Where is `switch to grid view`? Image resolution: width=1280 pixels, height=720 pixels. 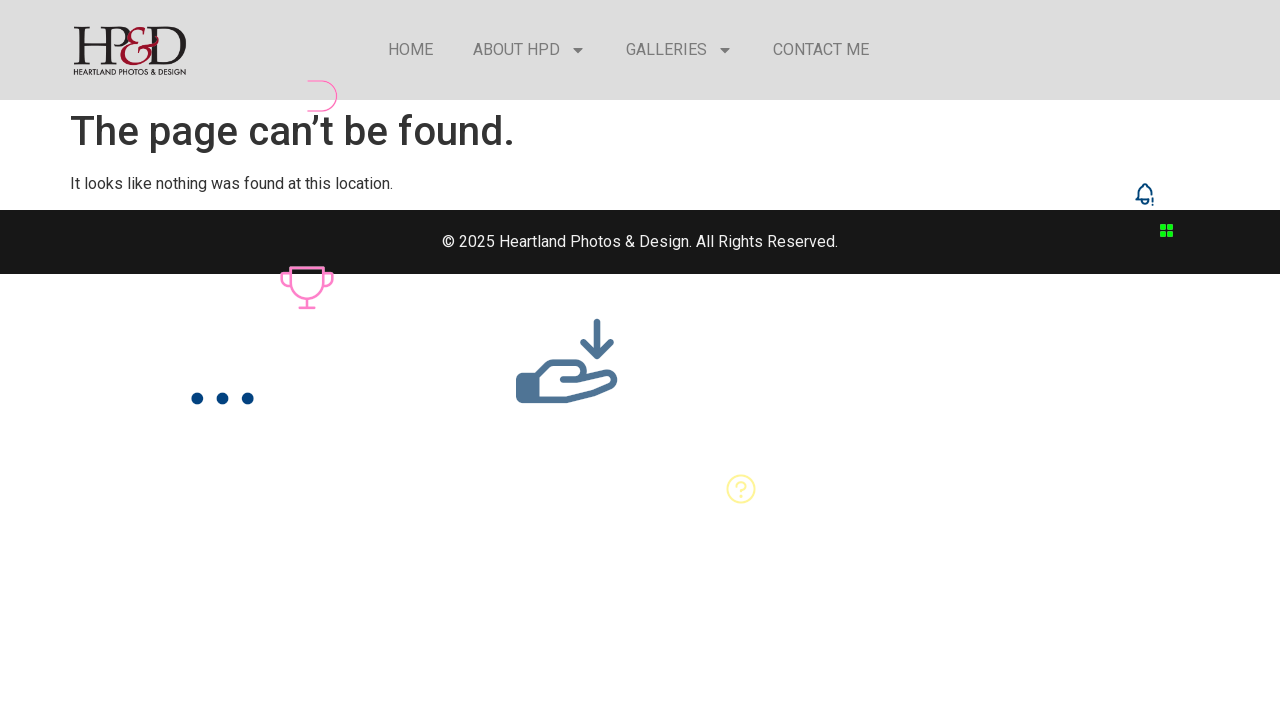 switch to grid view is located at coordinates (1166, 230).